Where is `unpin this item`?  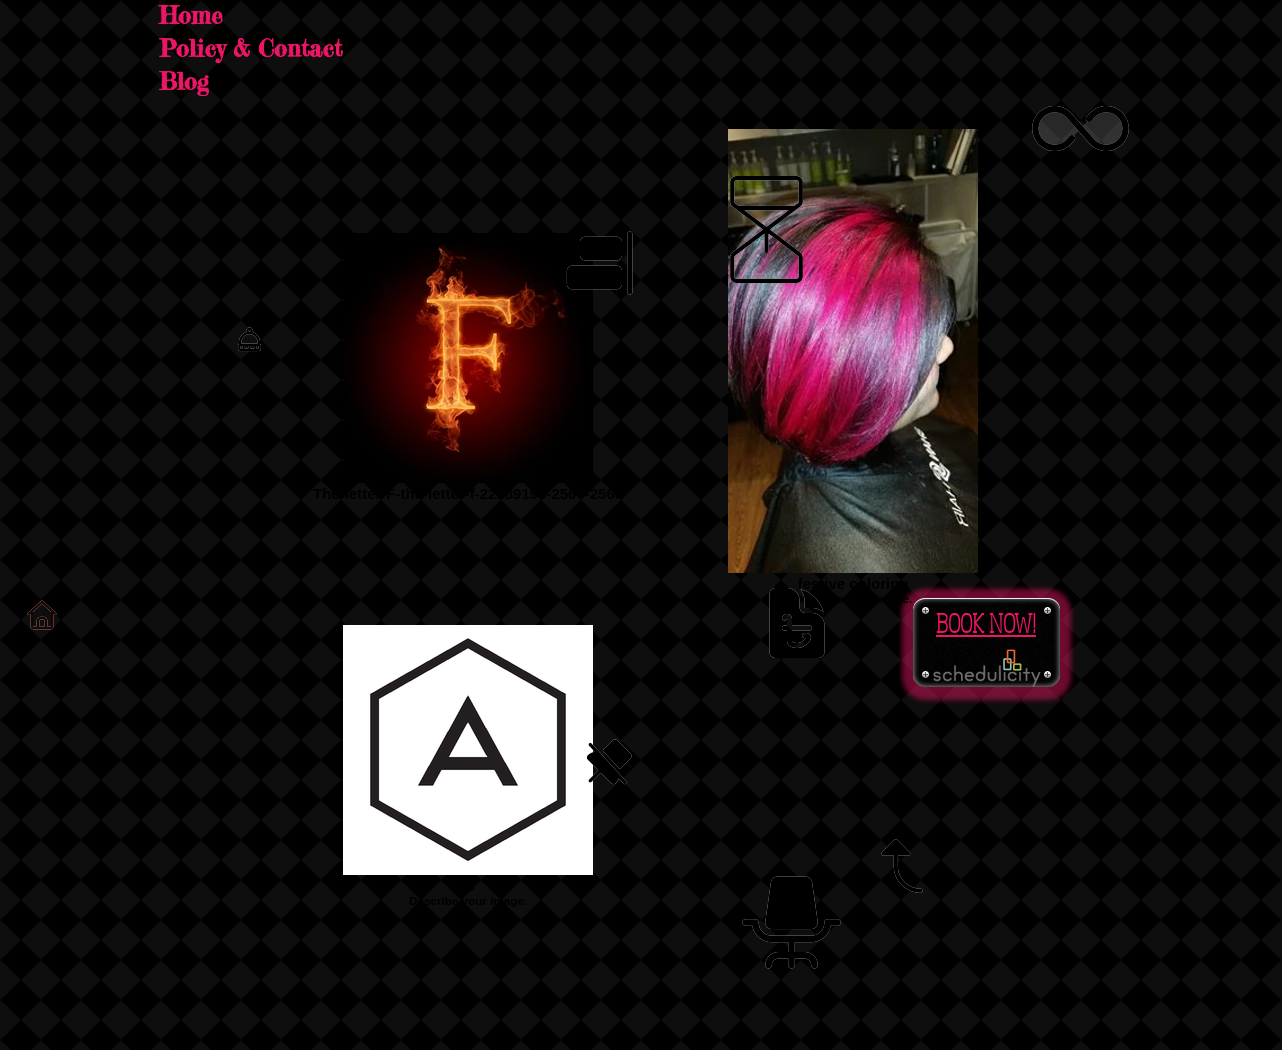 unpin this item is located at coordinates (607, 763).